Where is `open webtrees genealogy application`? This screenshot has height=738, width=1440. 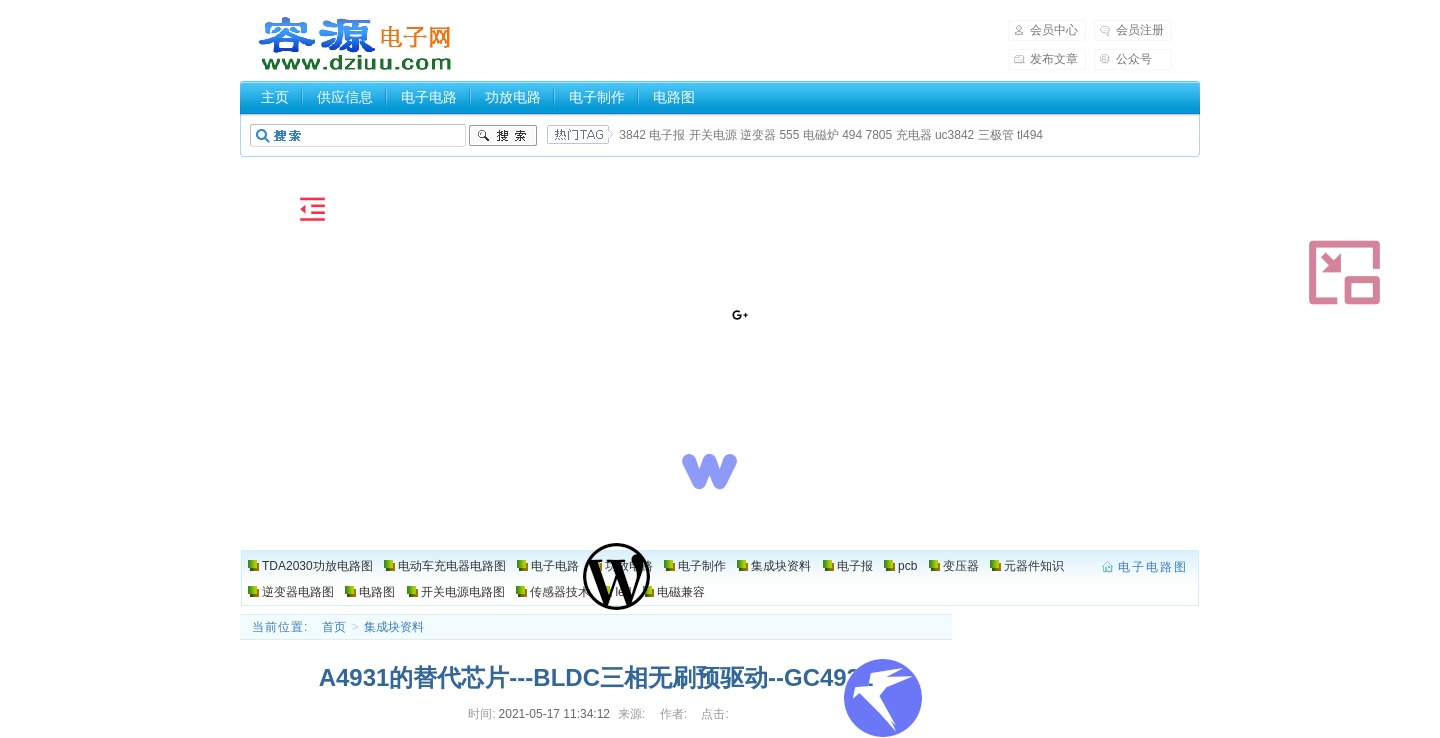
open webtrees genealogy application is located at coordinates (709, 471).